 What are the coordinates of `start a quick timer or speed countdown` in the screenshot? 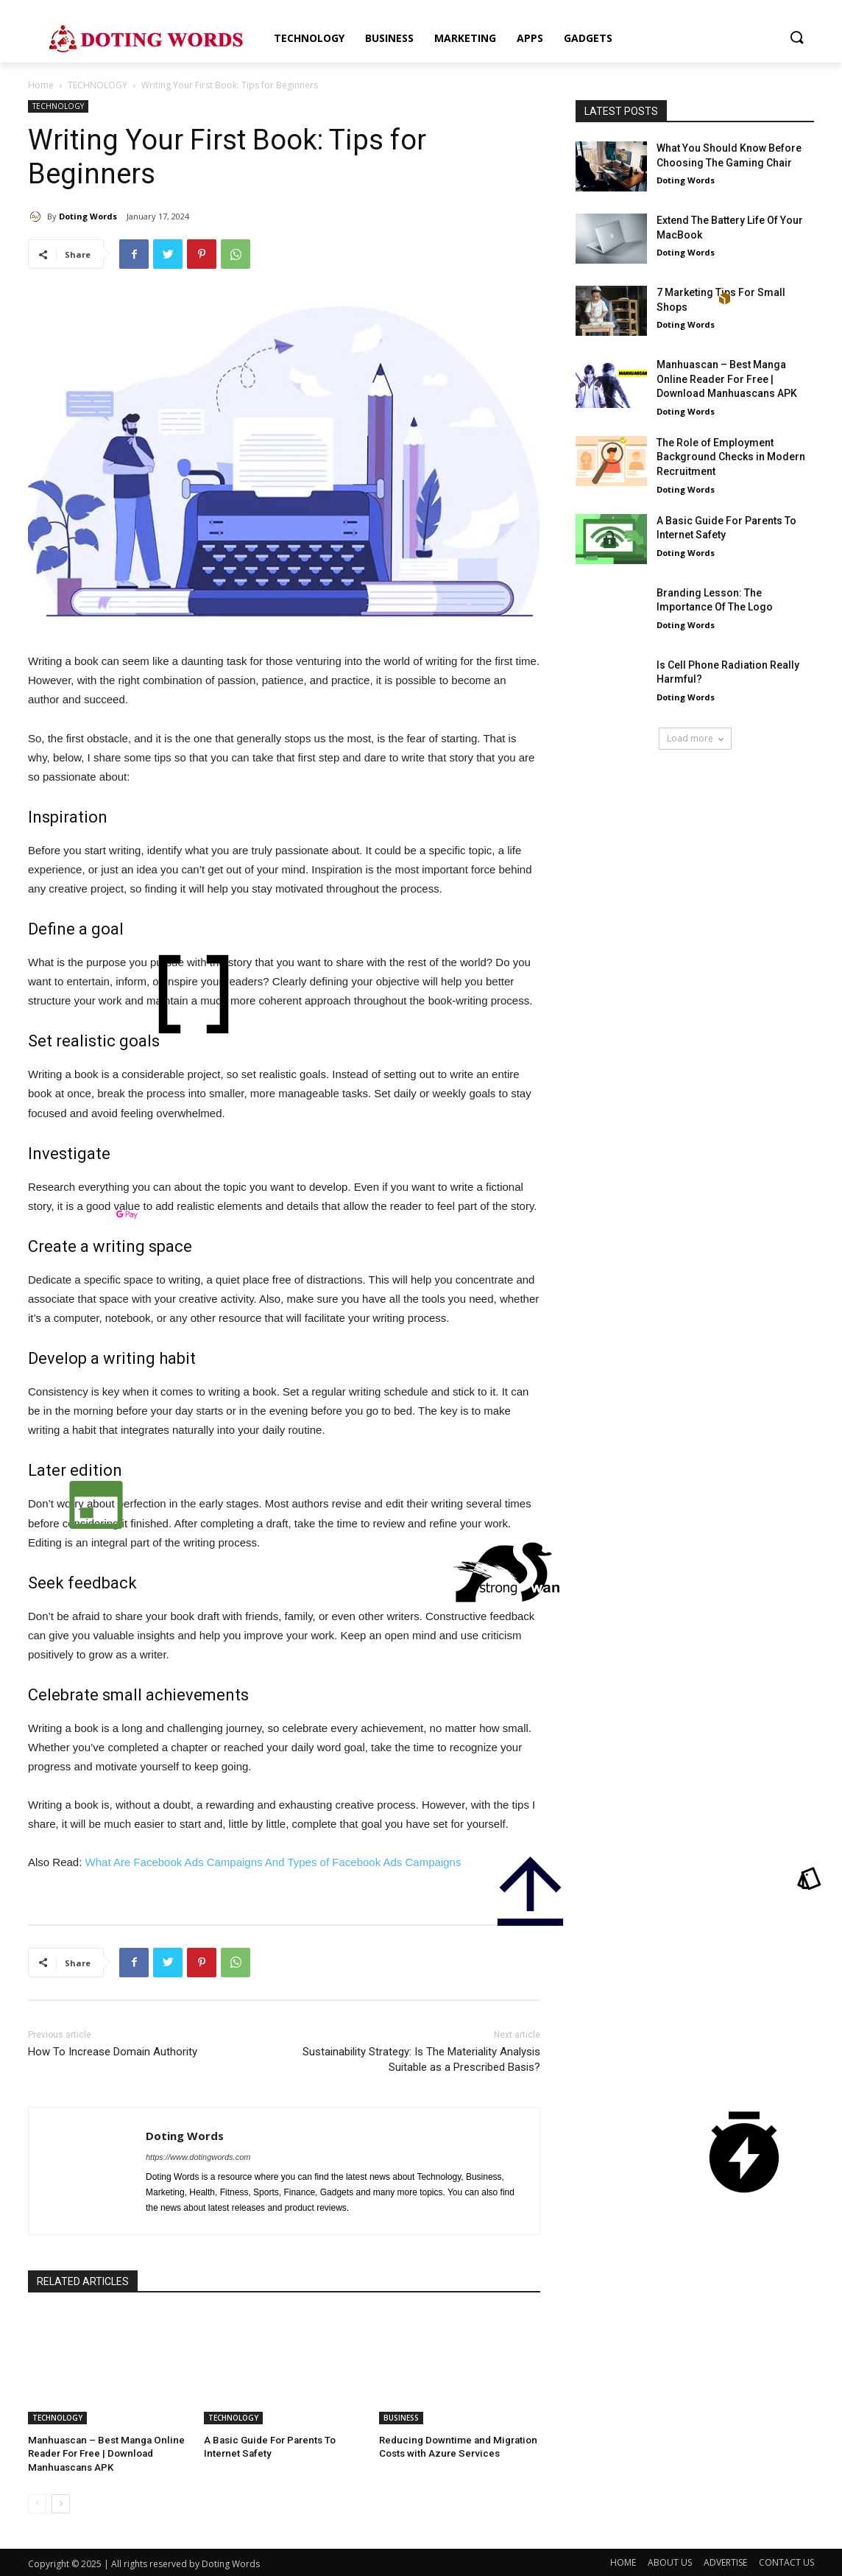 It's located at (744, 2154).